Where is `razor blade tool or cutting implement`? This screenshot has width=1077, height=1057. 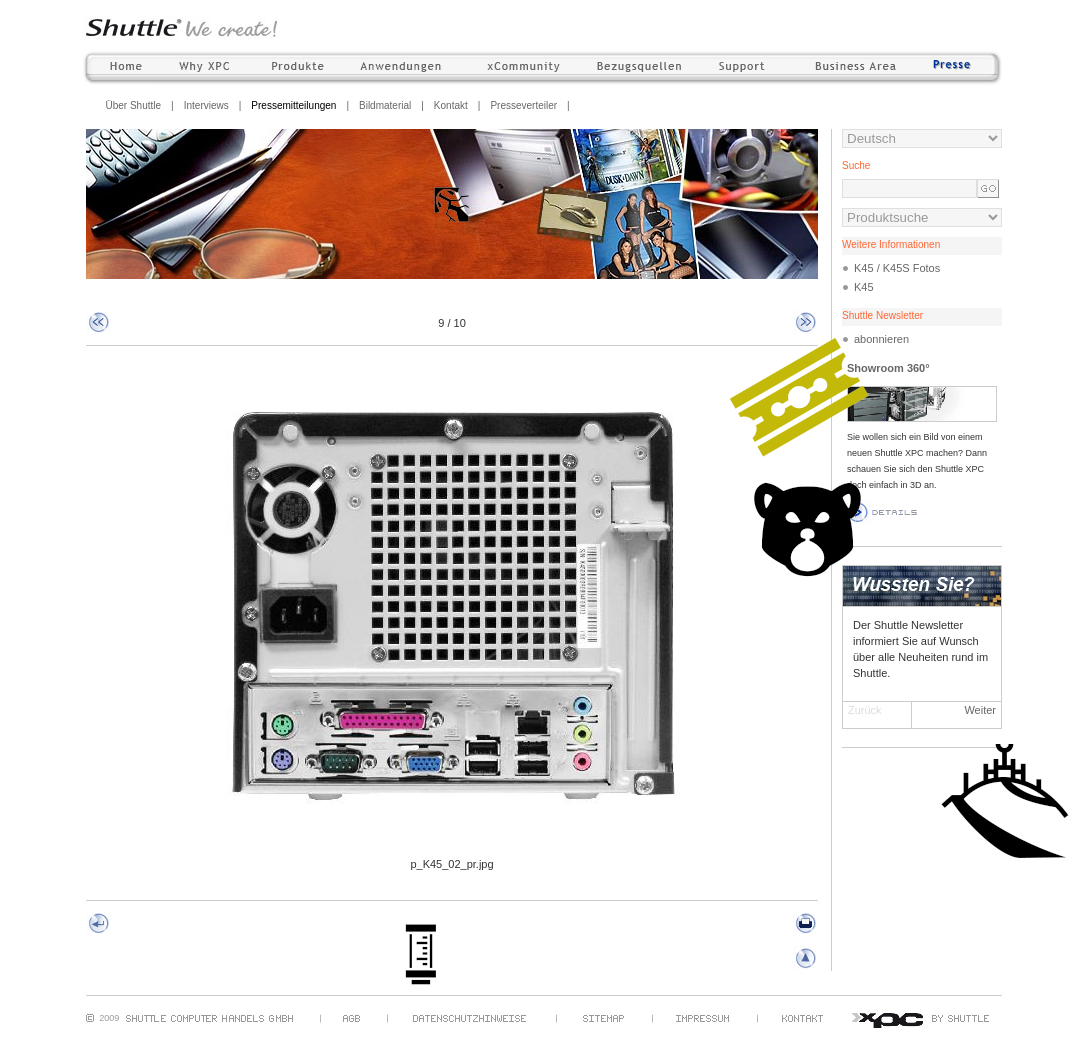 razor blade tool or cutting implement is located at coordinates (798, 397).